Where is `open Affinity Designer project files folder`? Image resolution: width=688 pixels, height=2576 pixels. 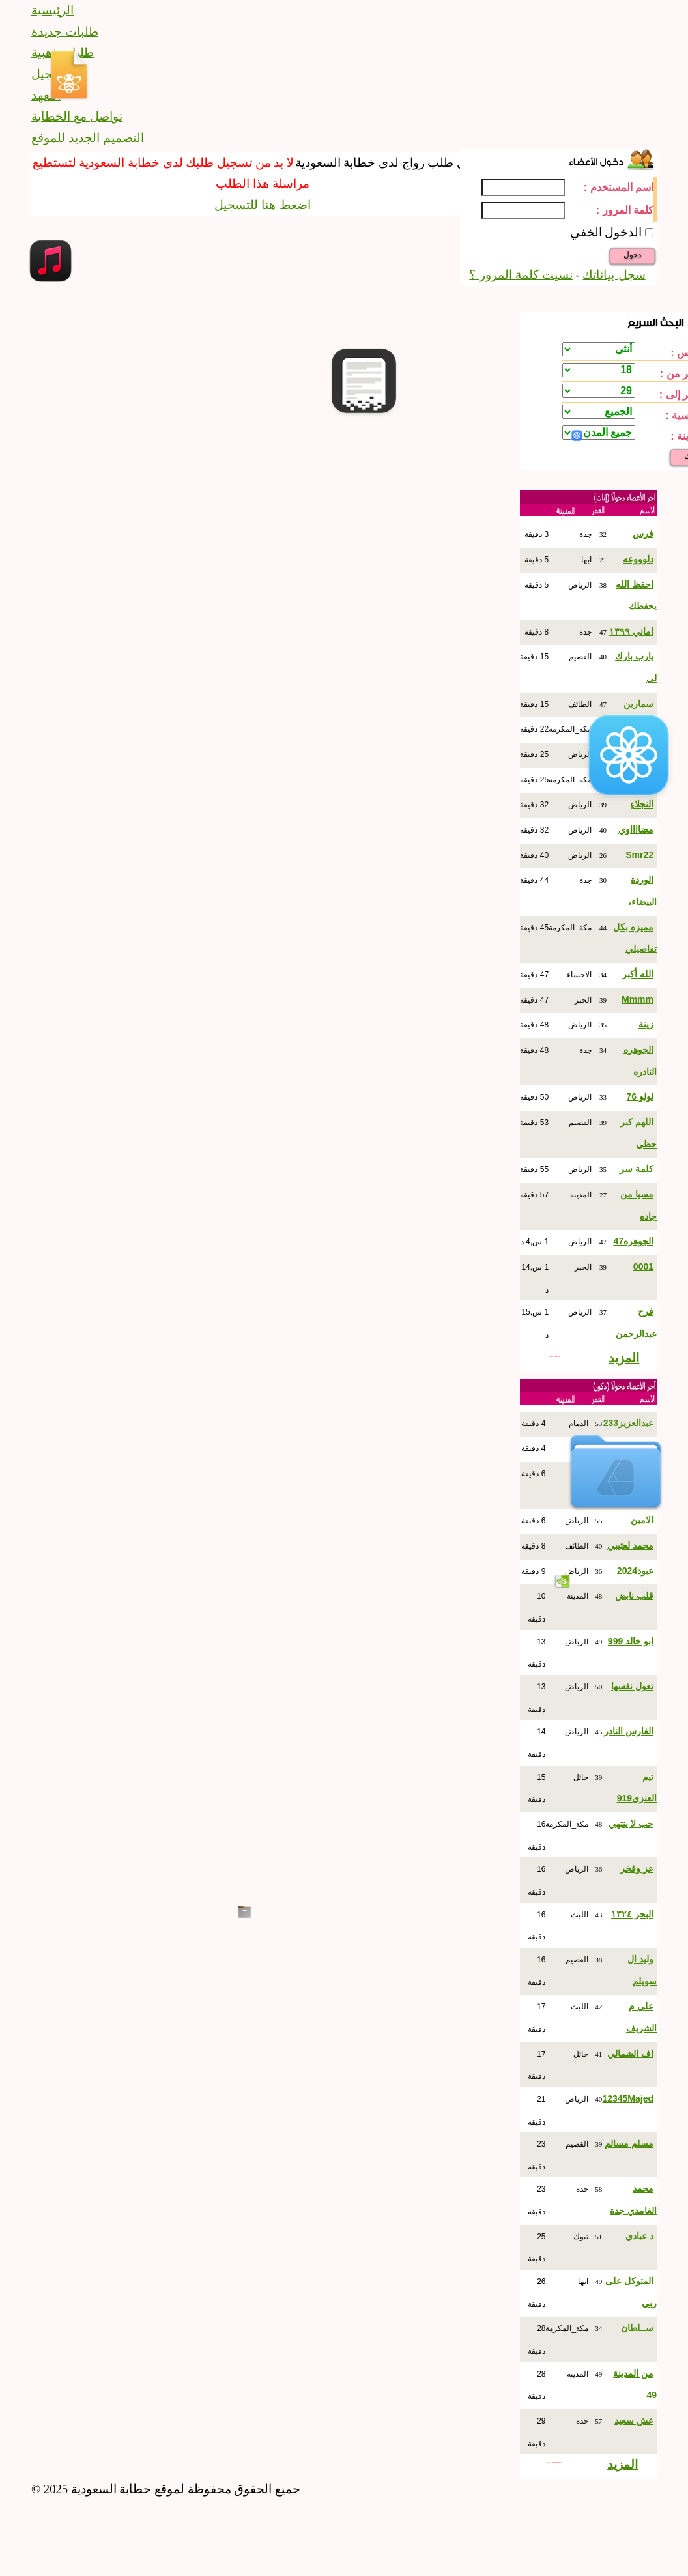
open Affinity Designer project files folder is located at coordinates (616, 1471).